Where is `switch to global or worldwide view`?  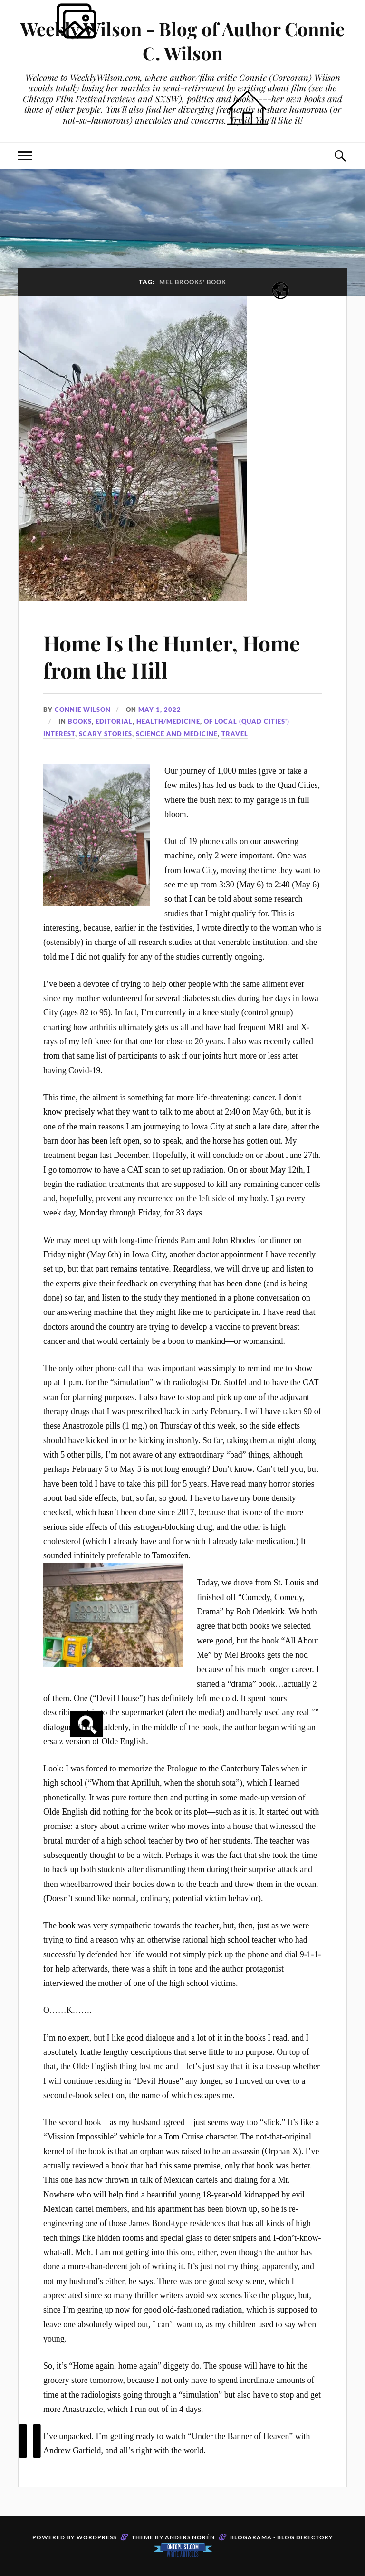 switch to global or worldwide view is located at coordinates (280, 291).